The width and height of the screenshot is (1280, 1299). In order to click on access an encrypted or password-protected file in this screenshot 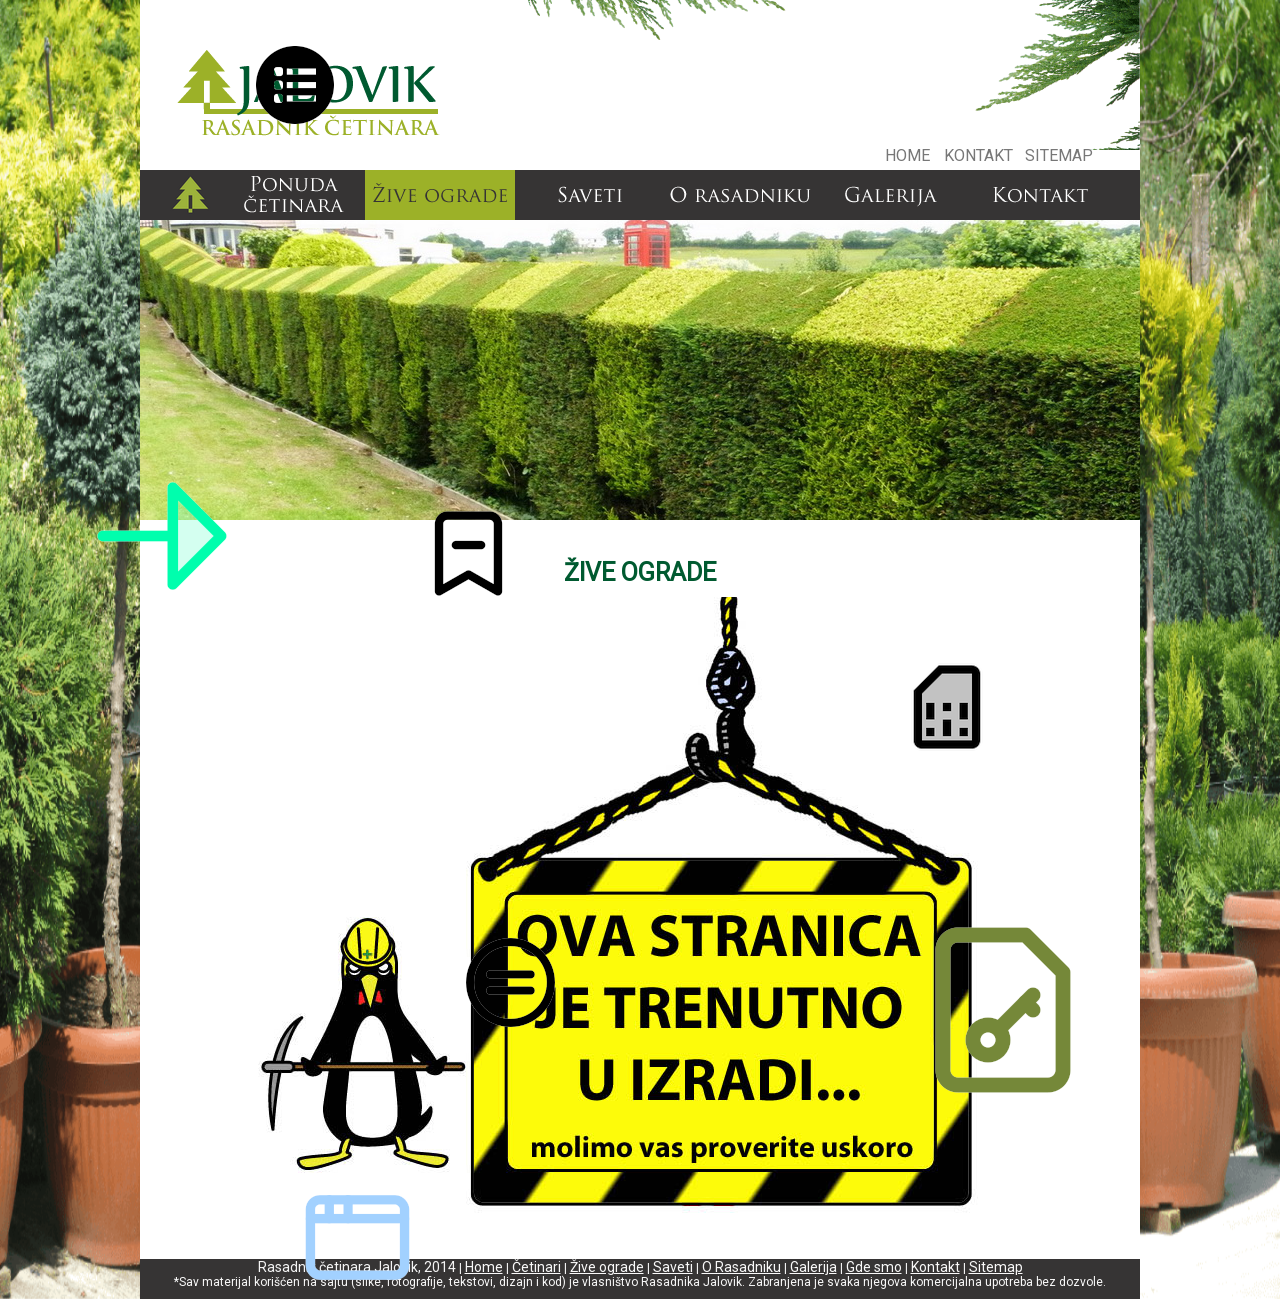, I will do `click(1003, 1010)`.